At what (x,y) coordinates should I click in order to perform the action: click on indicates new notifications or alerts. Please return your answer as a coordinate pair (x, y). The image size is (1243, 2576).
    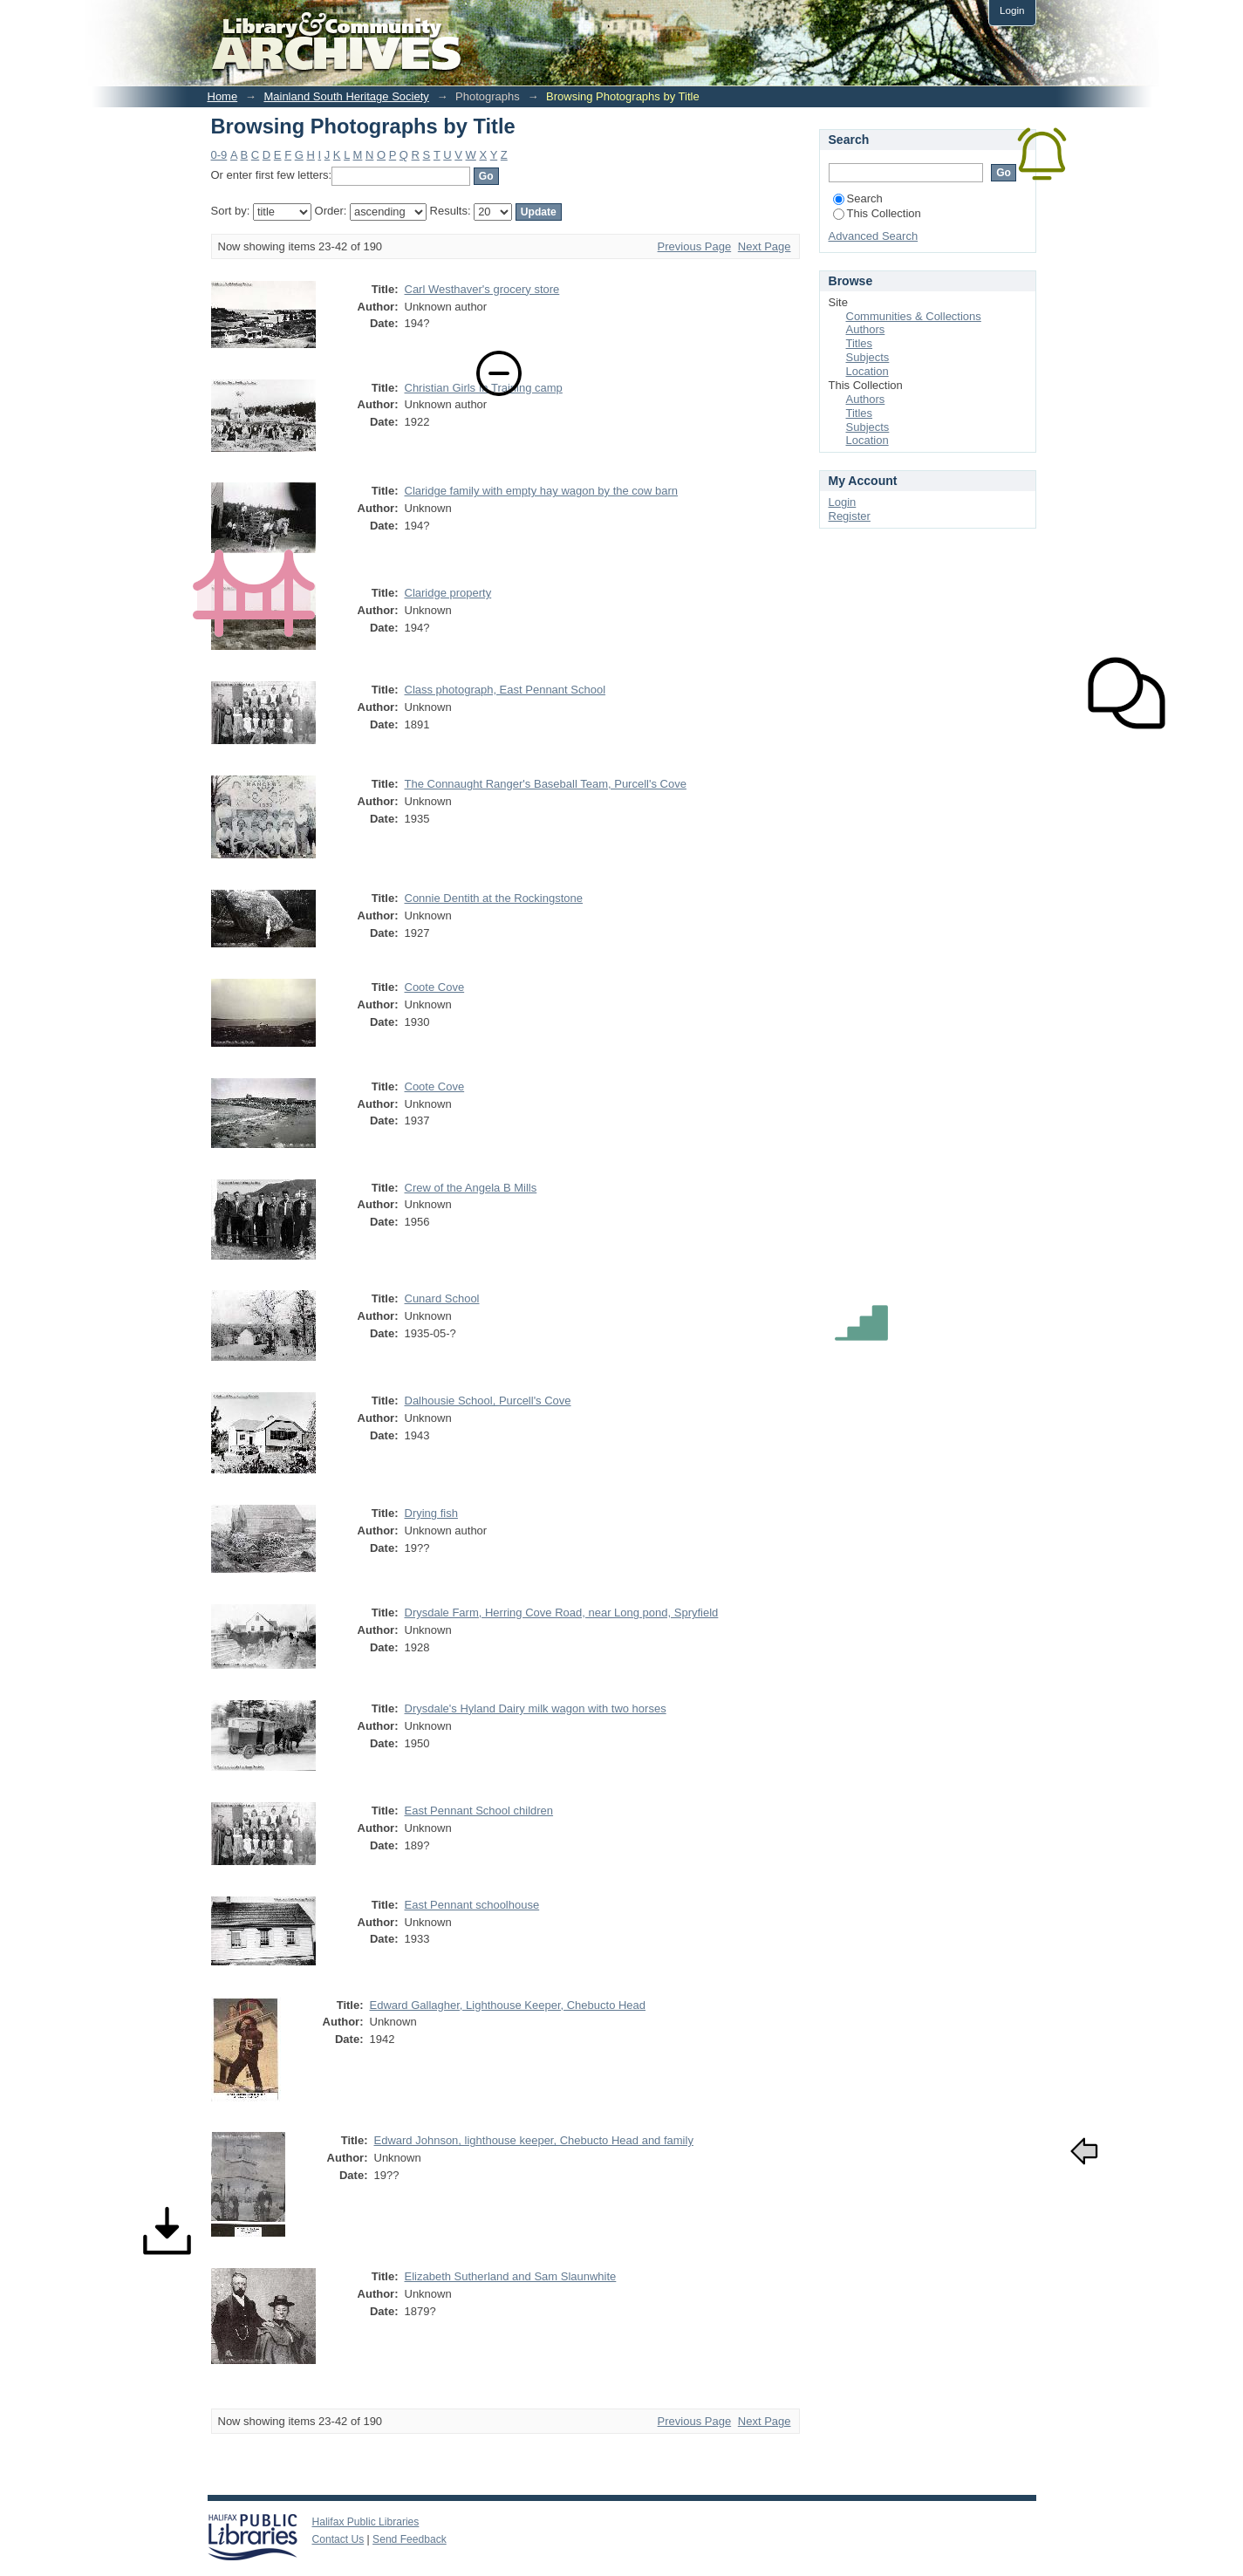
    Looking at the image, I should click on (1042, 154).